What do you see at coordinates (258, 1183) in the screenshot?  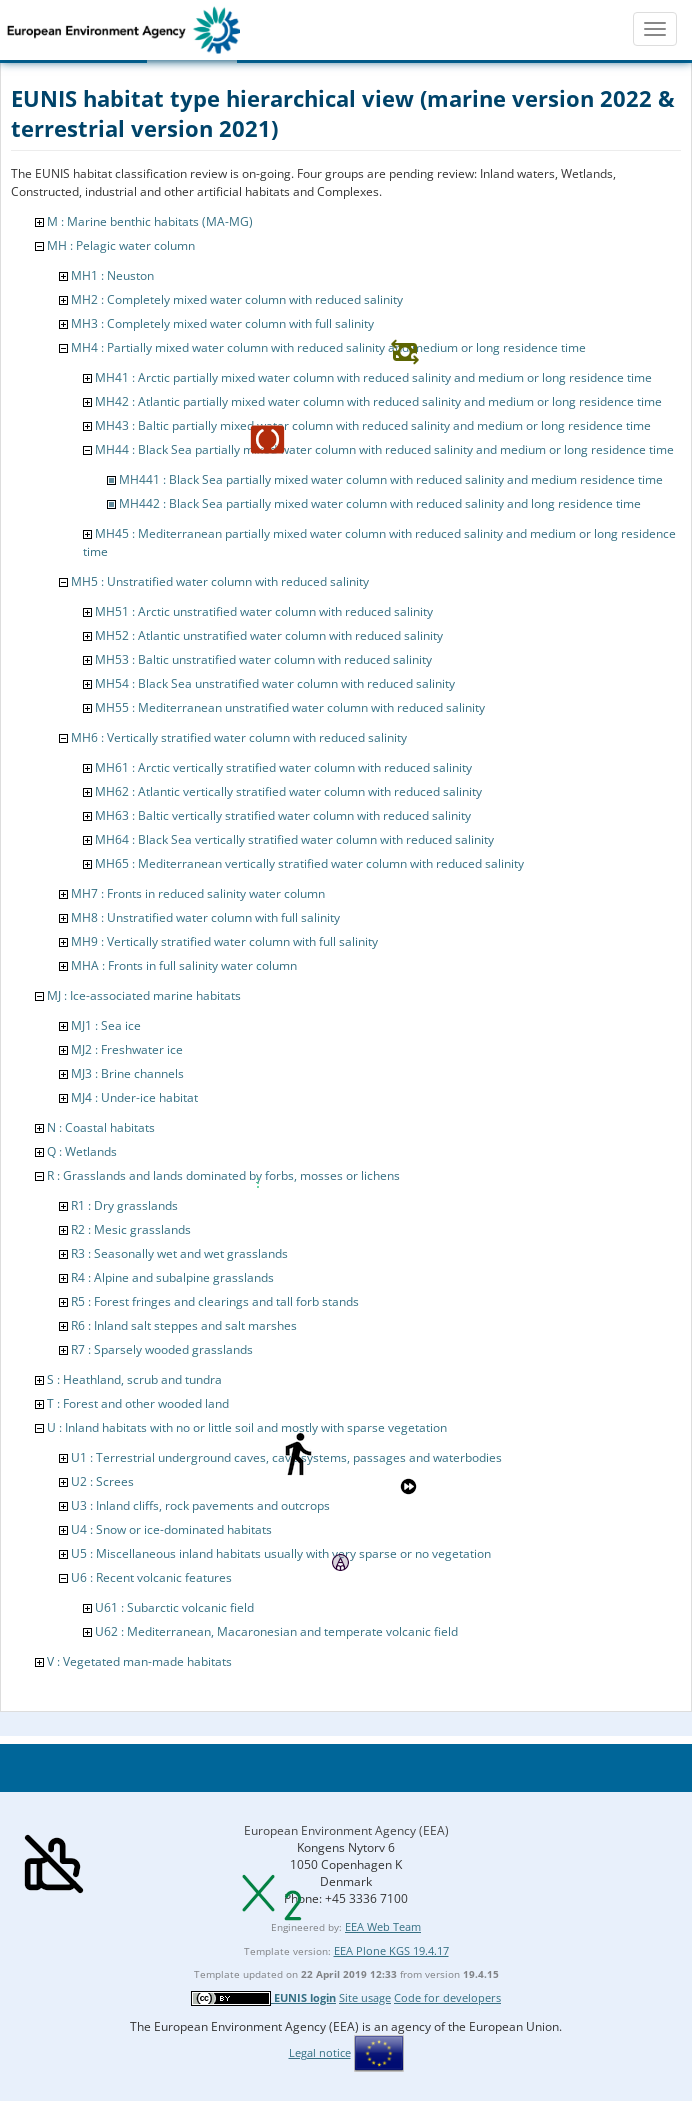 I see `open more options menu` at bounding box center [258, 1183].